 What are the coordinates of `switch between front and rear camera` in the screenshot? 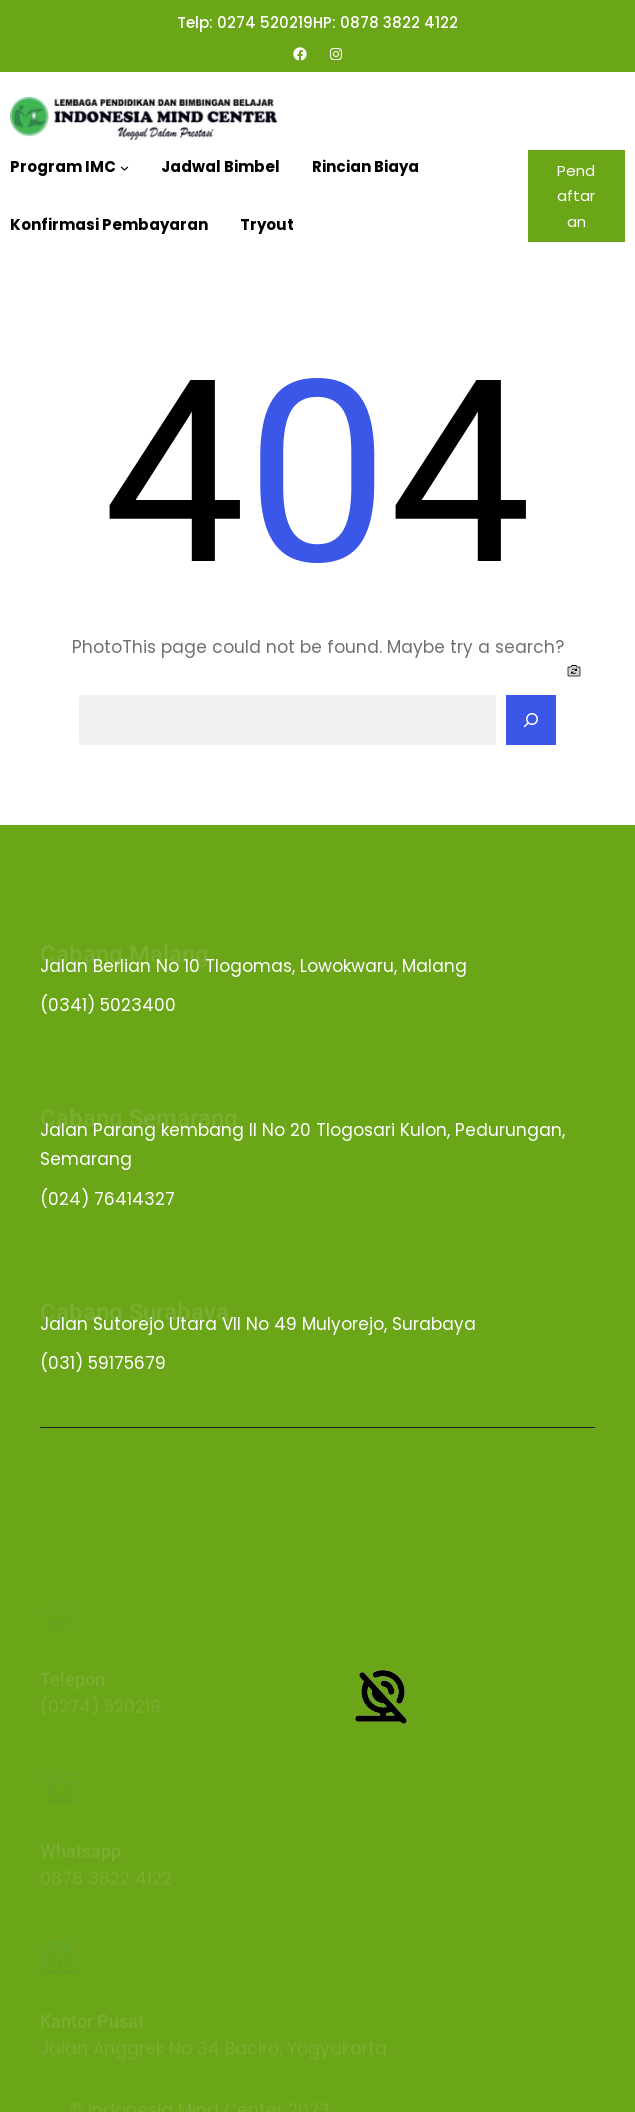 It's located at (574, 671).